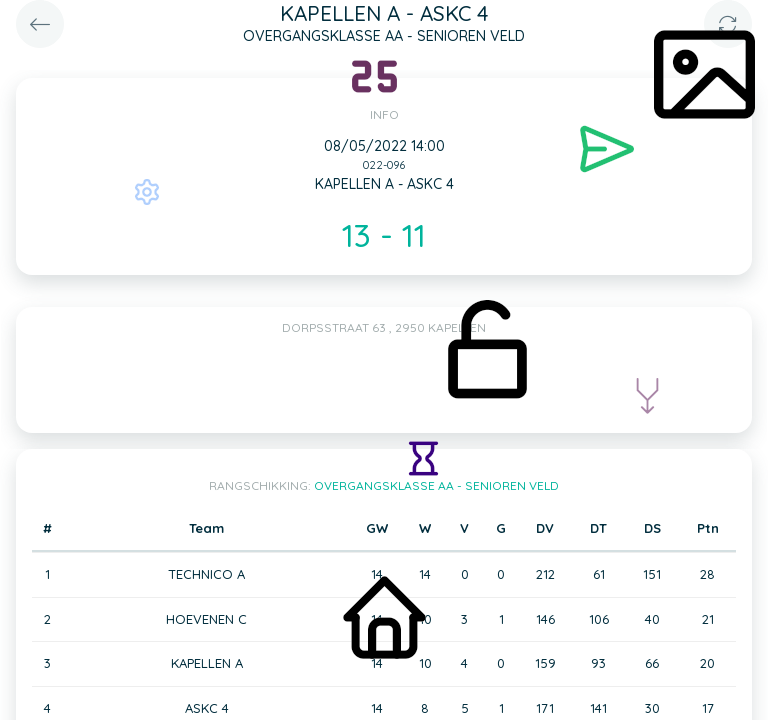 This screenshot has width=768, height=720. What do you see at coordinates (374, 76) in the screenshot?
I see `indicates 25 items or notifications` at bounding box center [374, 76].